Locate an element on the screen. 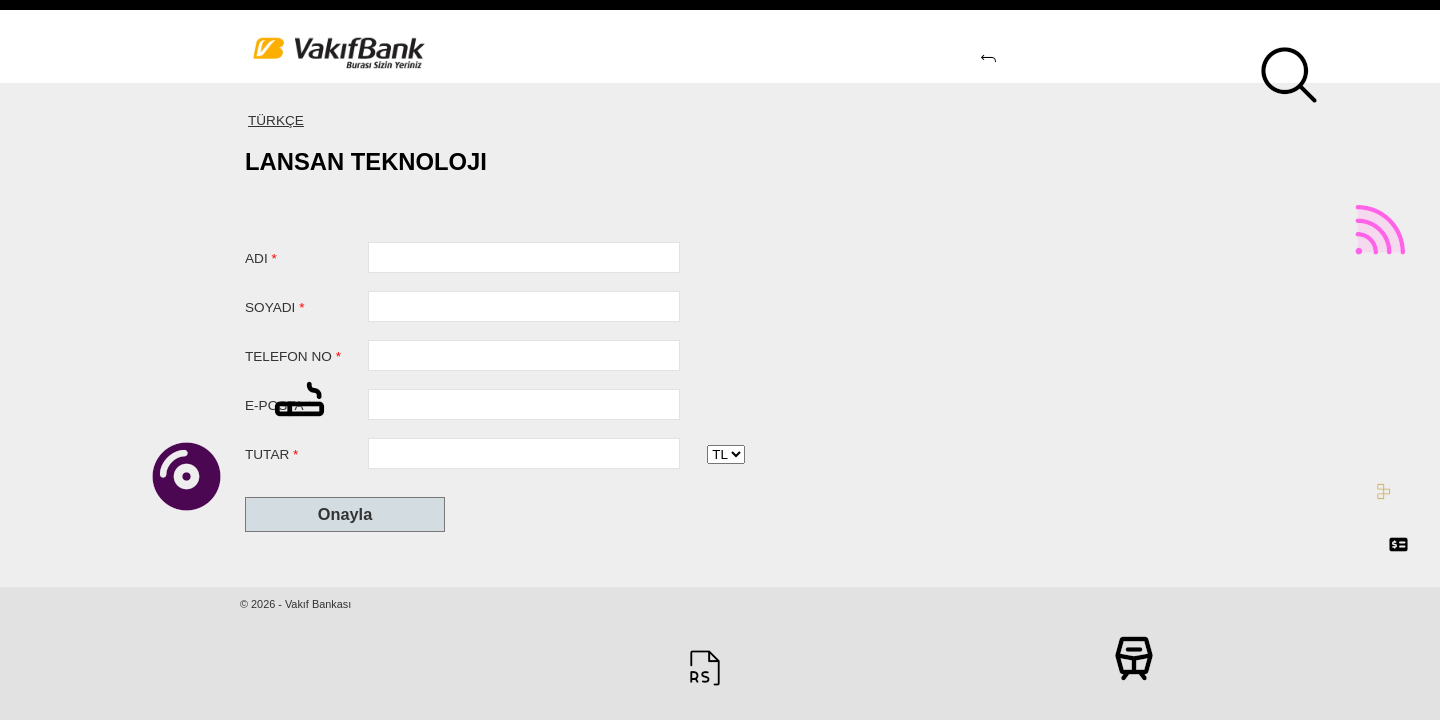  indicates a designated smoking area is located at coordinates (299, 401).